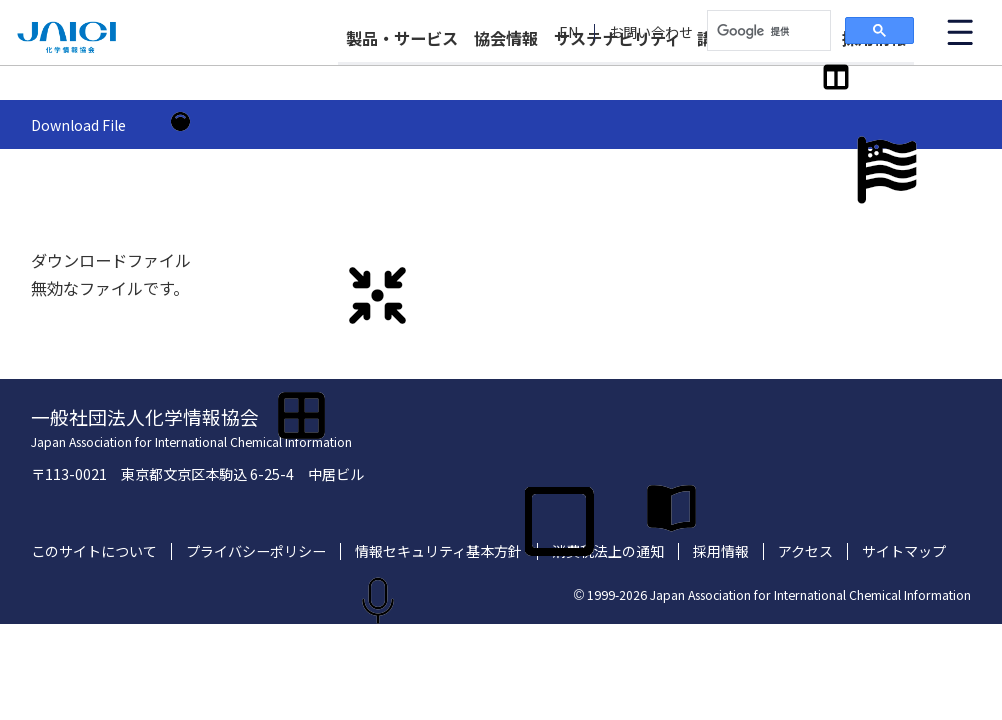 The height and width of the screenshot is (720, 1002). What do you see at coordinates (378, 600) in the screenshot?
I see `tap to start voice input` at bounding box center [378, 600].